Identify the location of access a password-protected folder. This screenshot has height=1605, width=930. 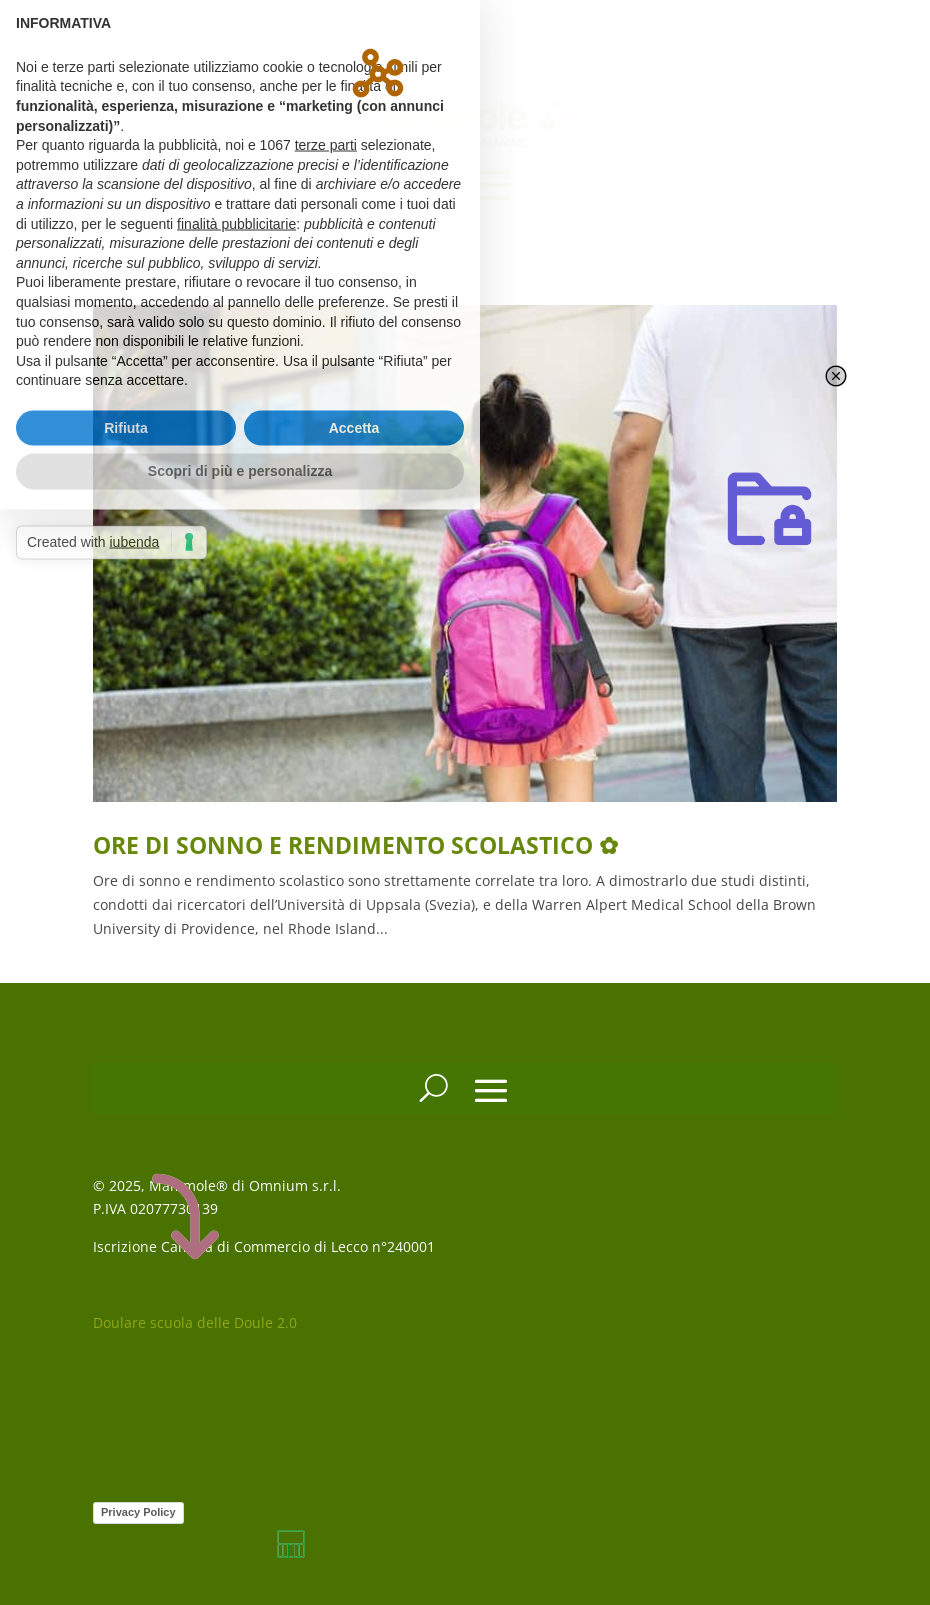
(769, 509).